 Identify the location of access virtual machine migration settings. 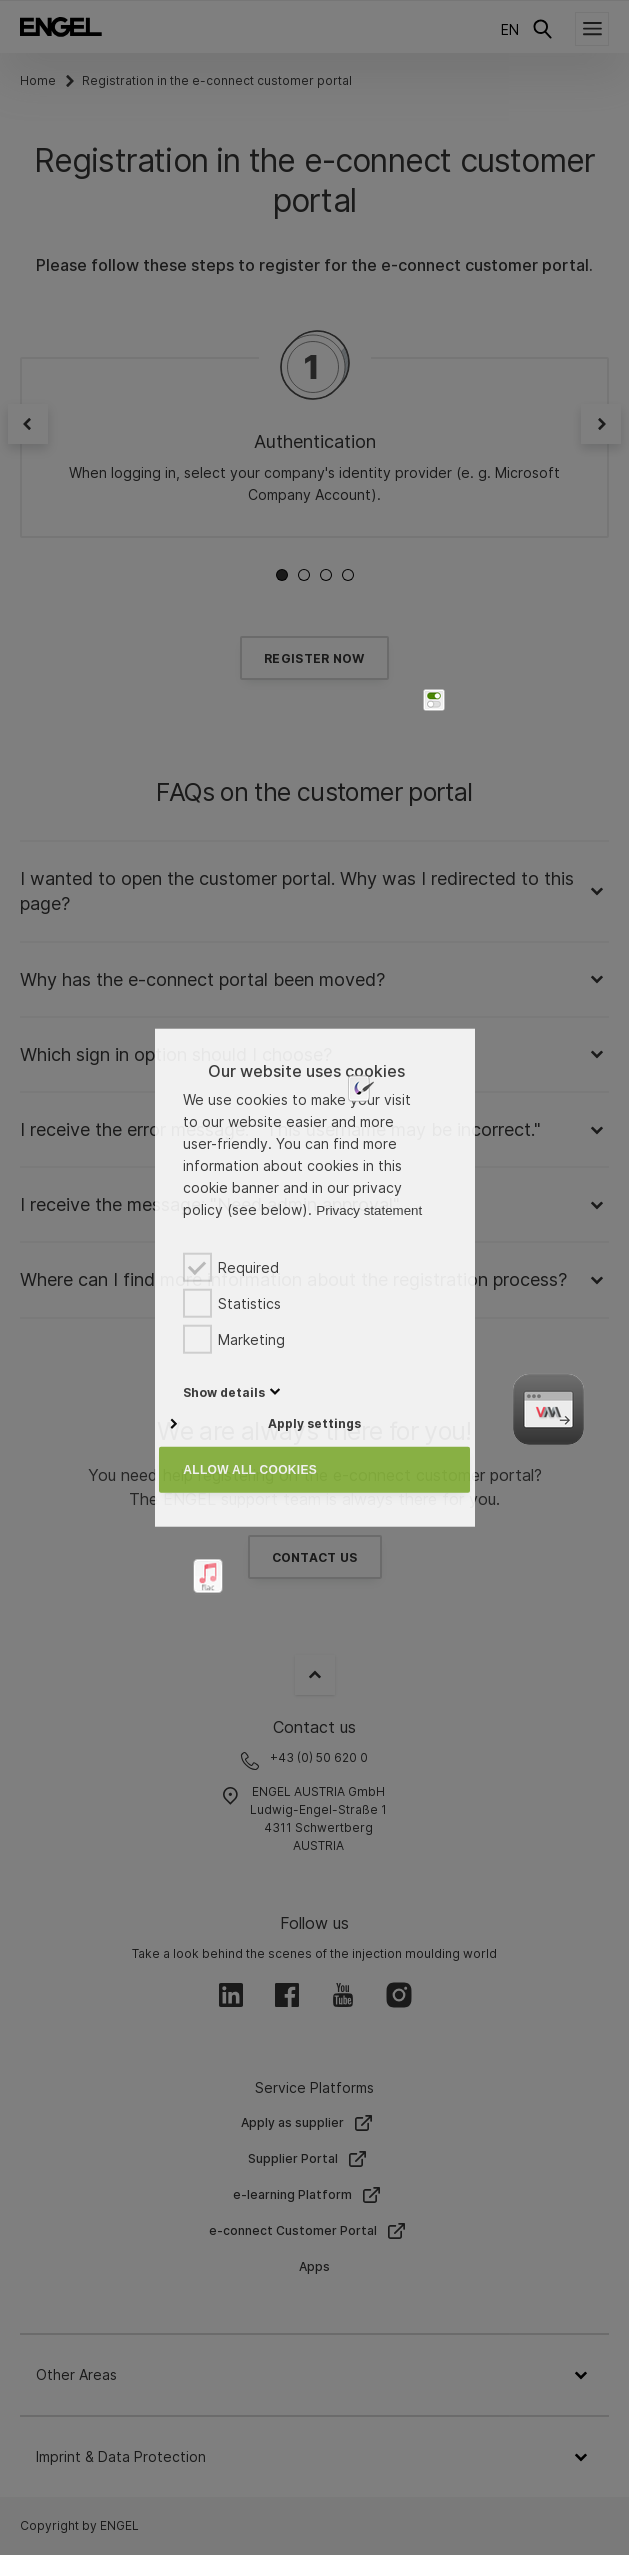
(548, 1409).